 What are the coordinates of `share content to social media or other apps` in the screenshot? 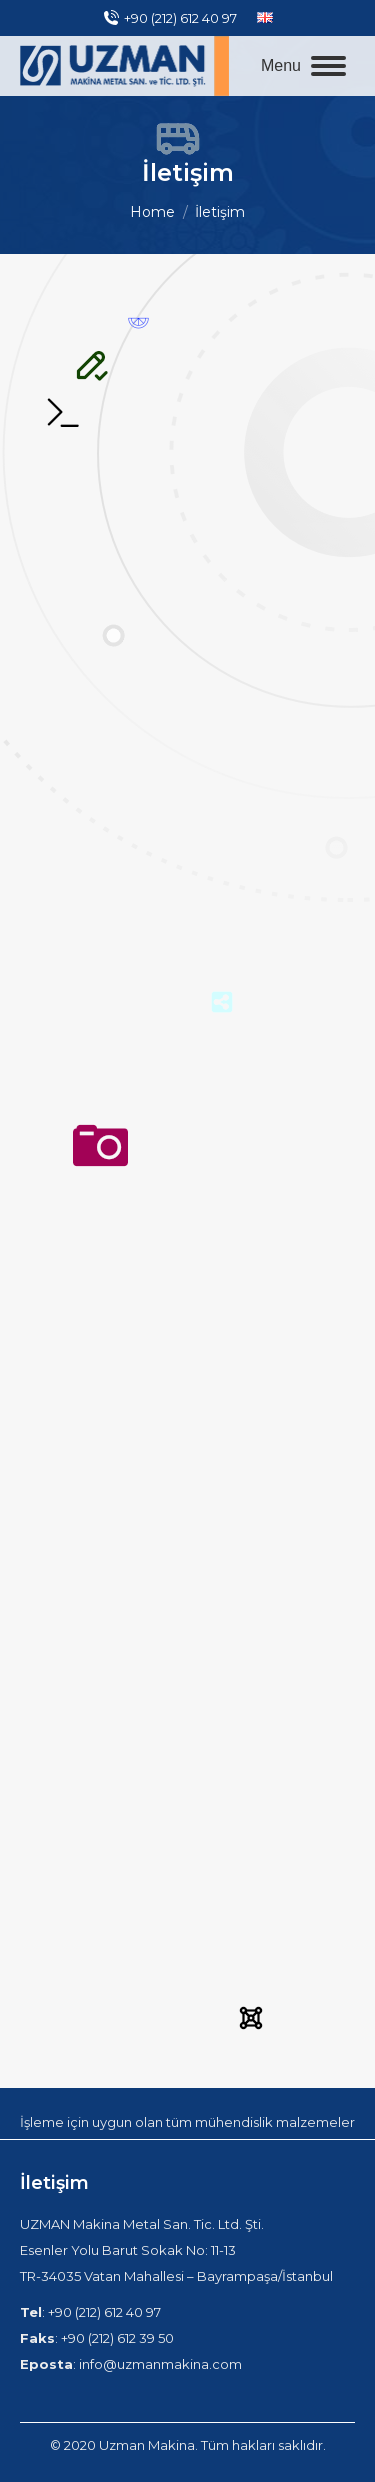 It's located at (222, 1002).